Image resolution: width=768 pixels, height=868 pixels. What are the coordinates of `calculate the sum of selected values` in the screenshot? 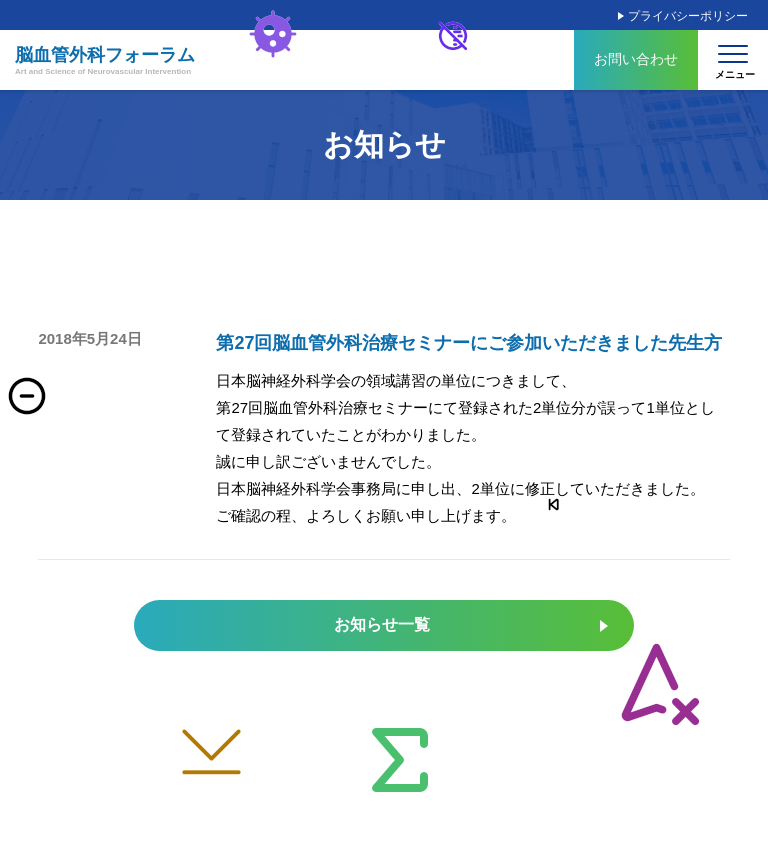 It's located at (400, 760).